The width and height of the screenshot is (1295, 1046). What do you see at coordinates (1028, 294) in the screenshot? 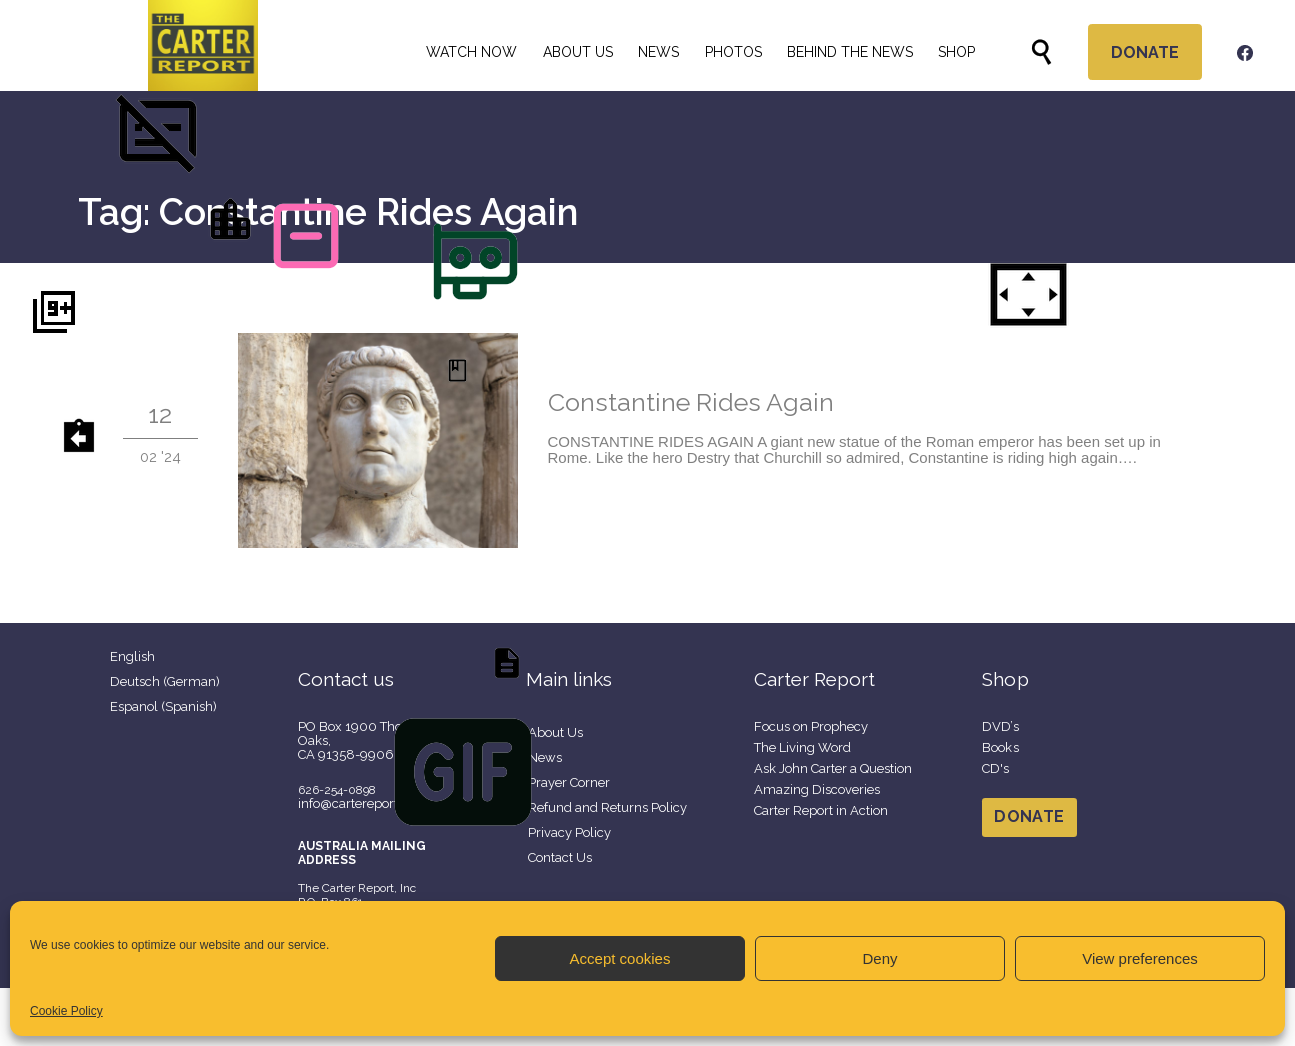
I see `adjust display overscan or screen boundaries` at bounding box center [1028, 294].